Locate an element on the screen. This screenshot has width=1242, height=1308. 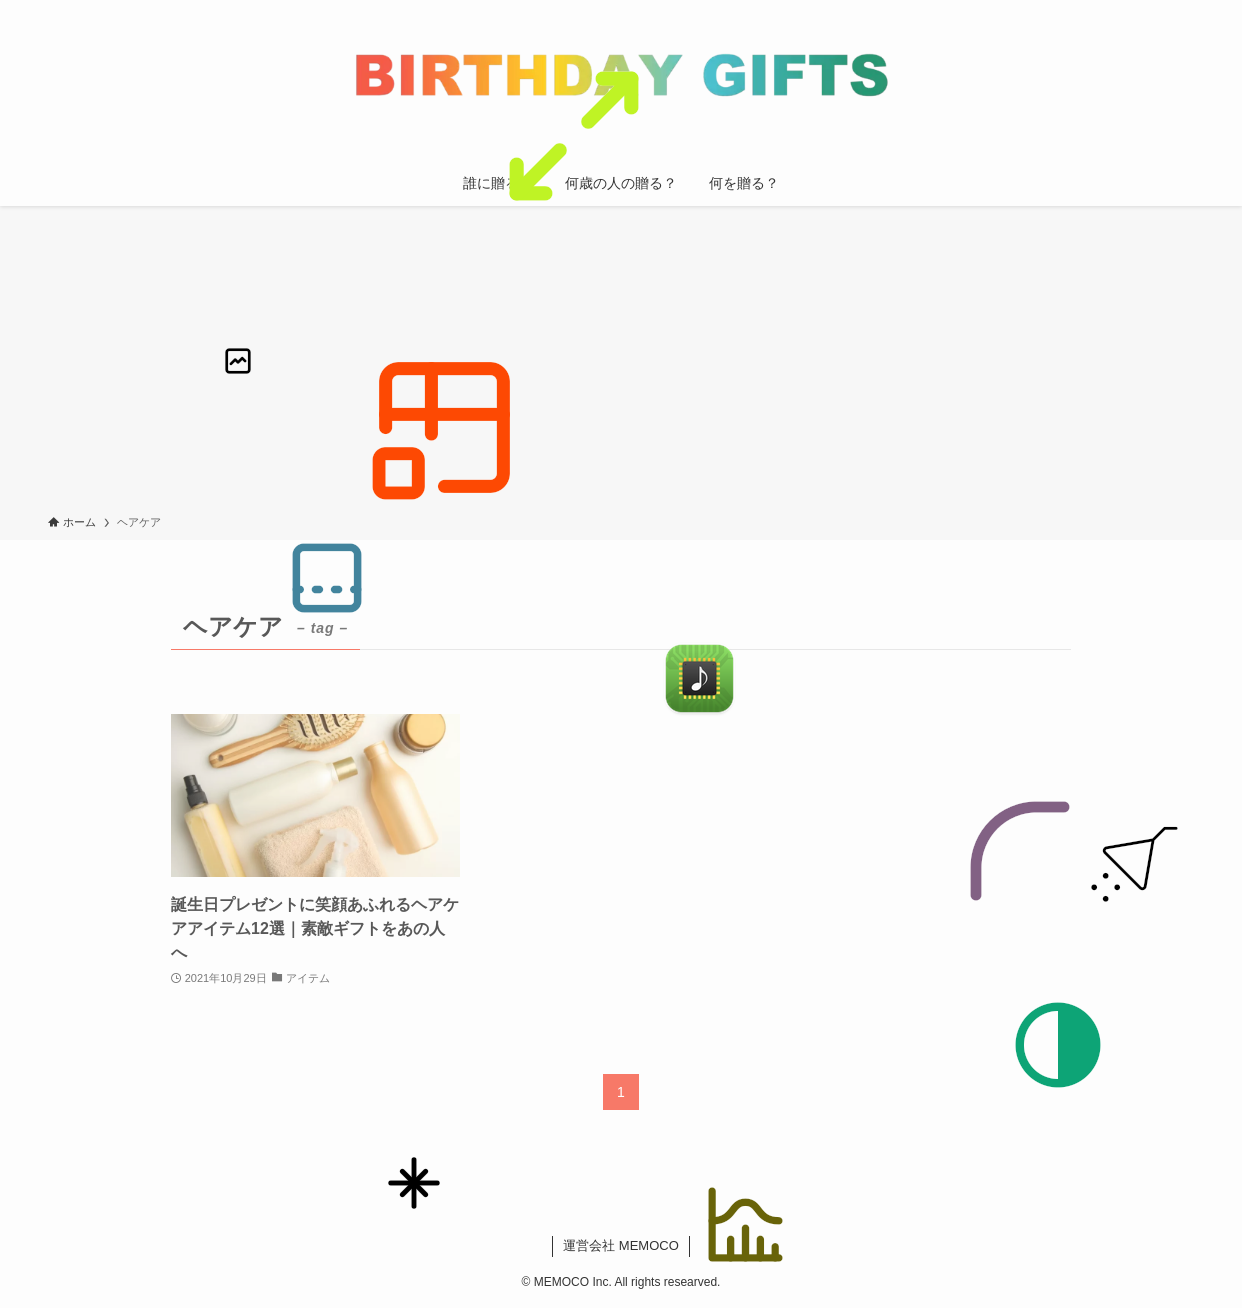
adjust display contrast settings is located at coordinates (1058, 1045).